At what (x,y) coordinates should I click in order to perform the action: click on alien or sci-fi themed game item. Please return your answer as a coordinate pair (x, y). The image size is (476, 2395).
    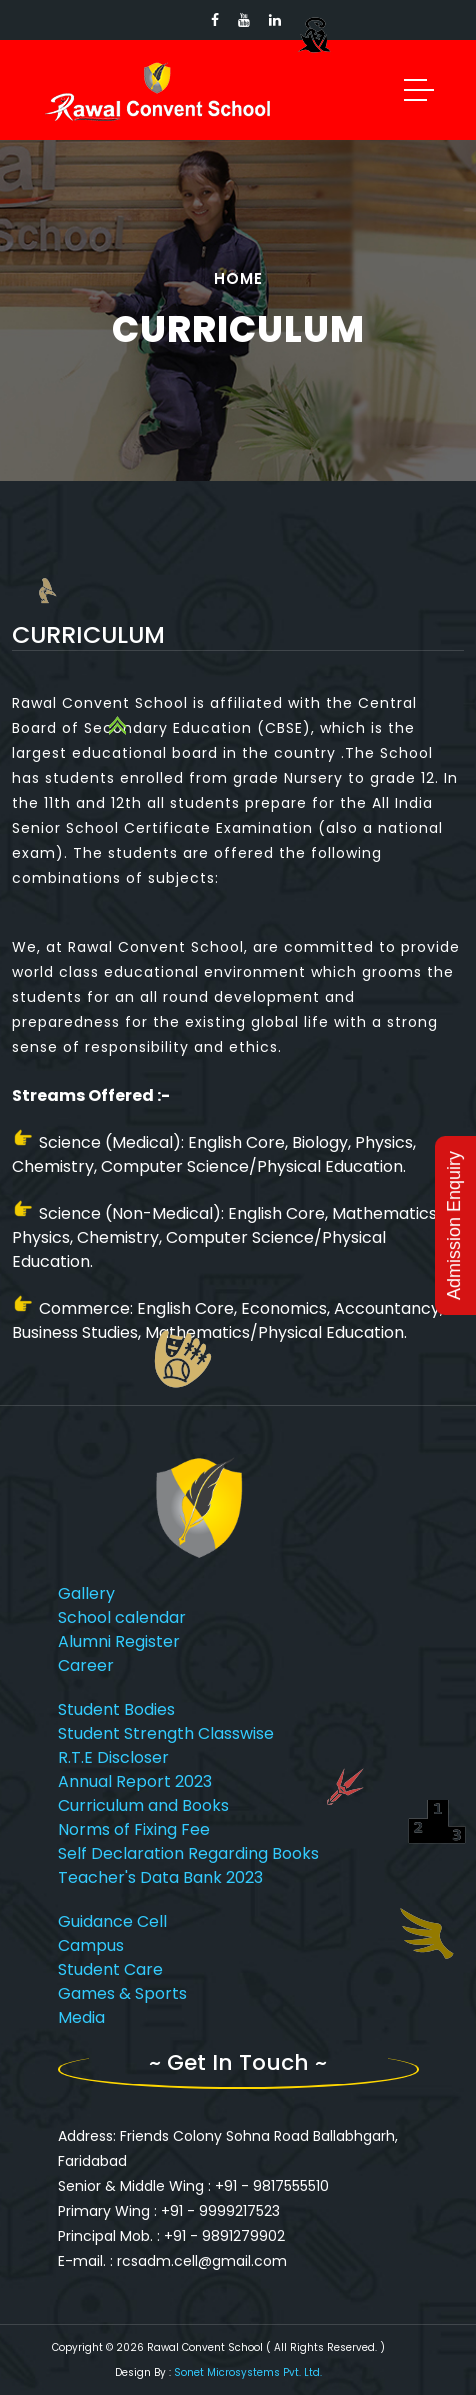
    Looking at the image, I should click on (314, 35).